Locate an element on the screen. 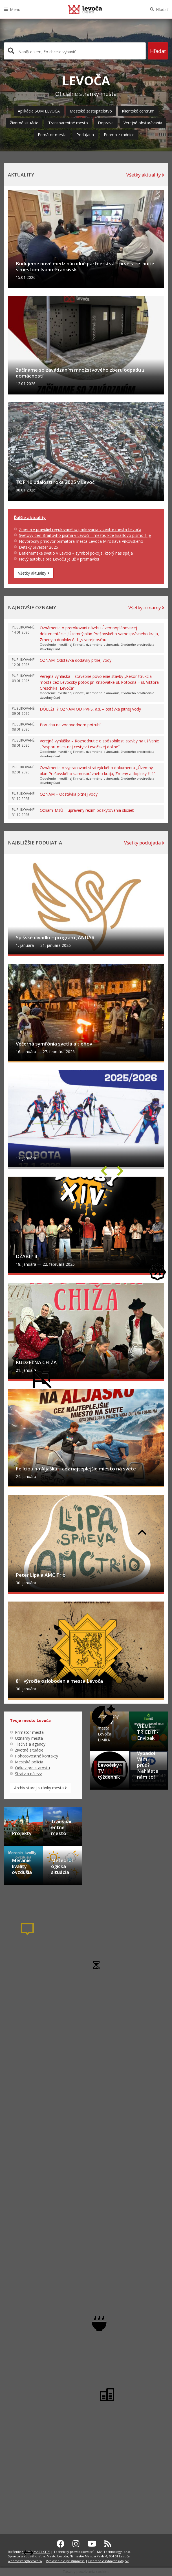 The image size is (172, 2576). indicates a process is in progress or loading is located at coordinates (96, 1965).